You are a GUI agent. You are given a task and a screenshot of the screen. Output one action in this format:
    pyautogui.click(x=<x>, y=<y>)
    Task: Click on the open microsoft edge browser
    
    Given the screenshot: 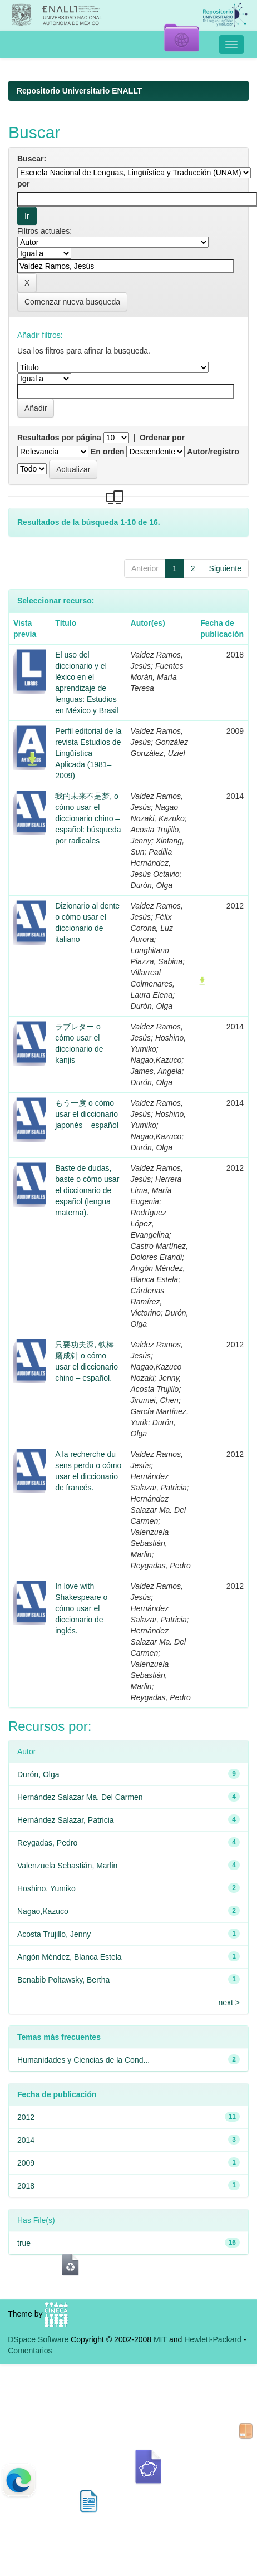 What is the action you would take?
    pyautogui.click(x=18, y=2480)
    